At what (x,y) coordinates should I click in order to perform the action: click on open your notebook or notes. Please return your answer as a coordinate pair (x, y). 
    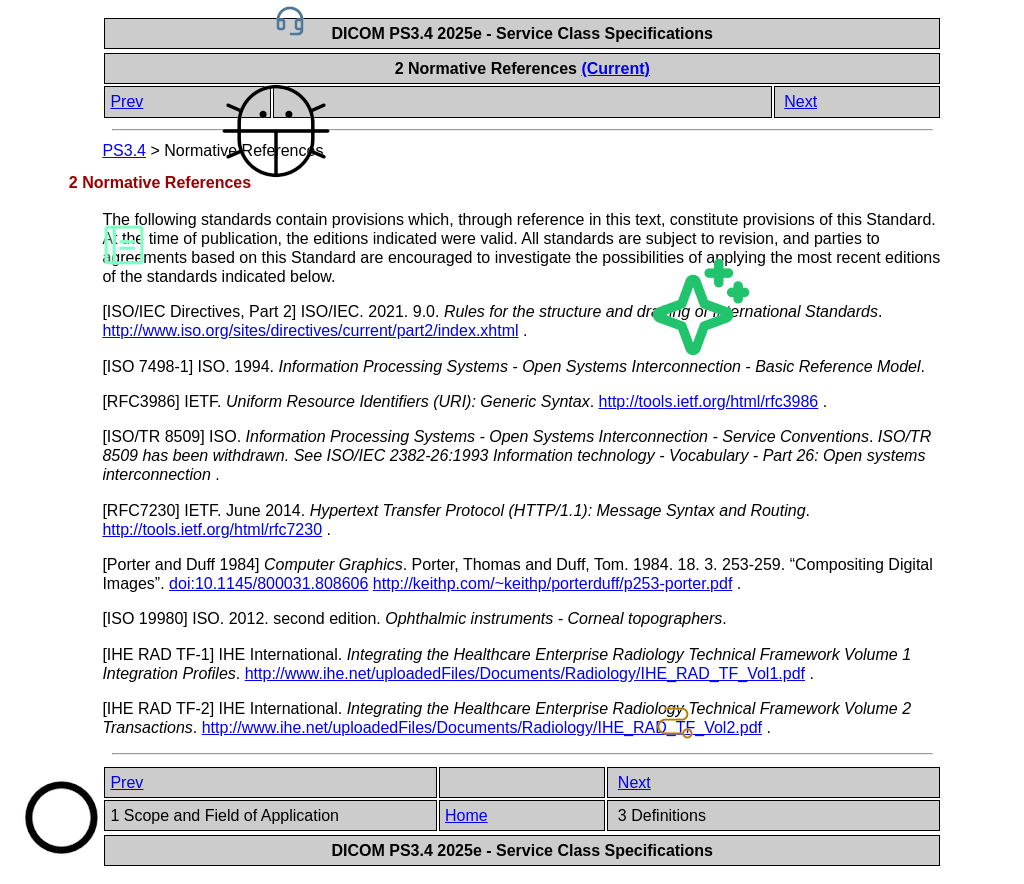
    Looking at the image, I should click on (124, 245).